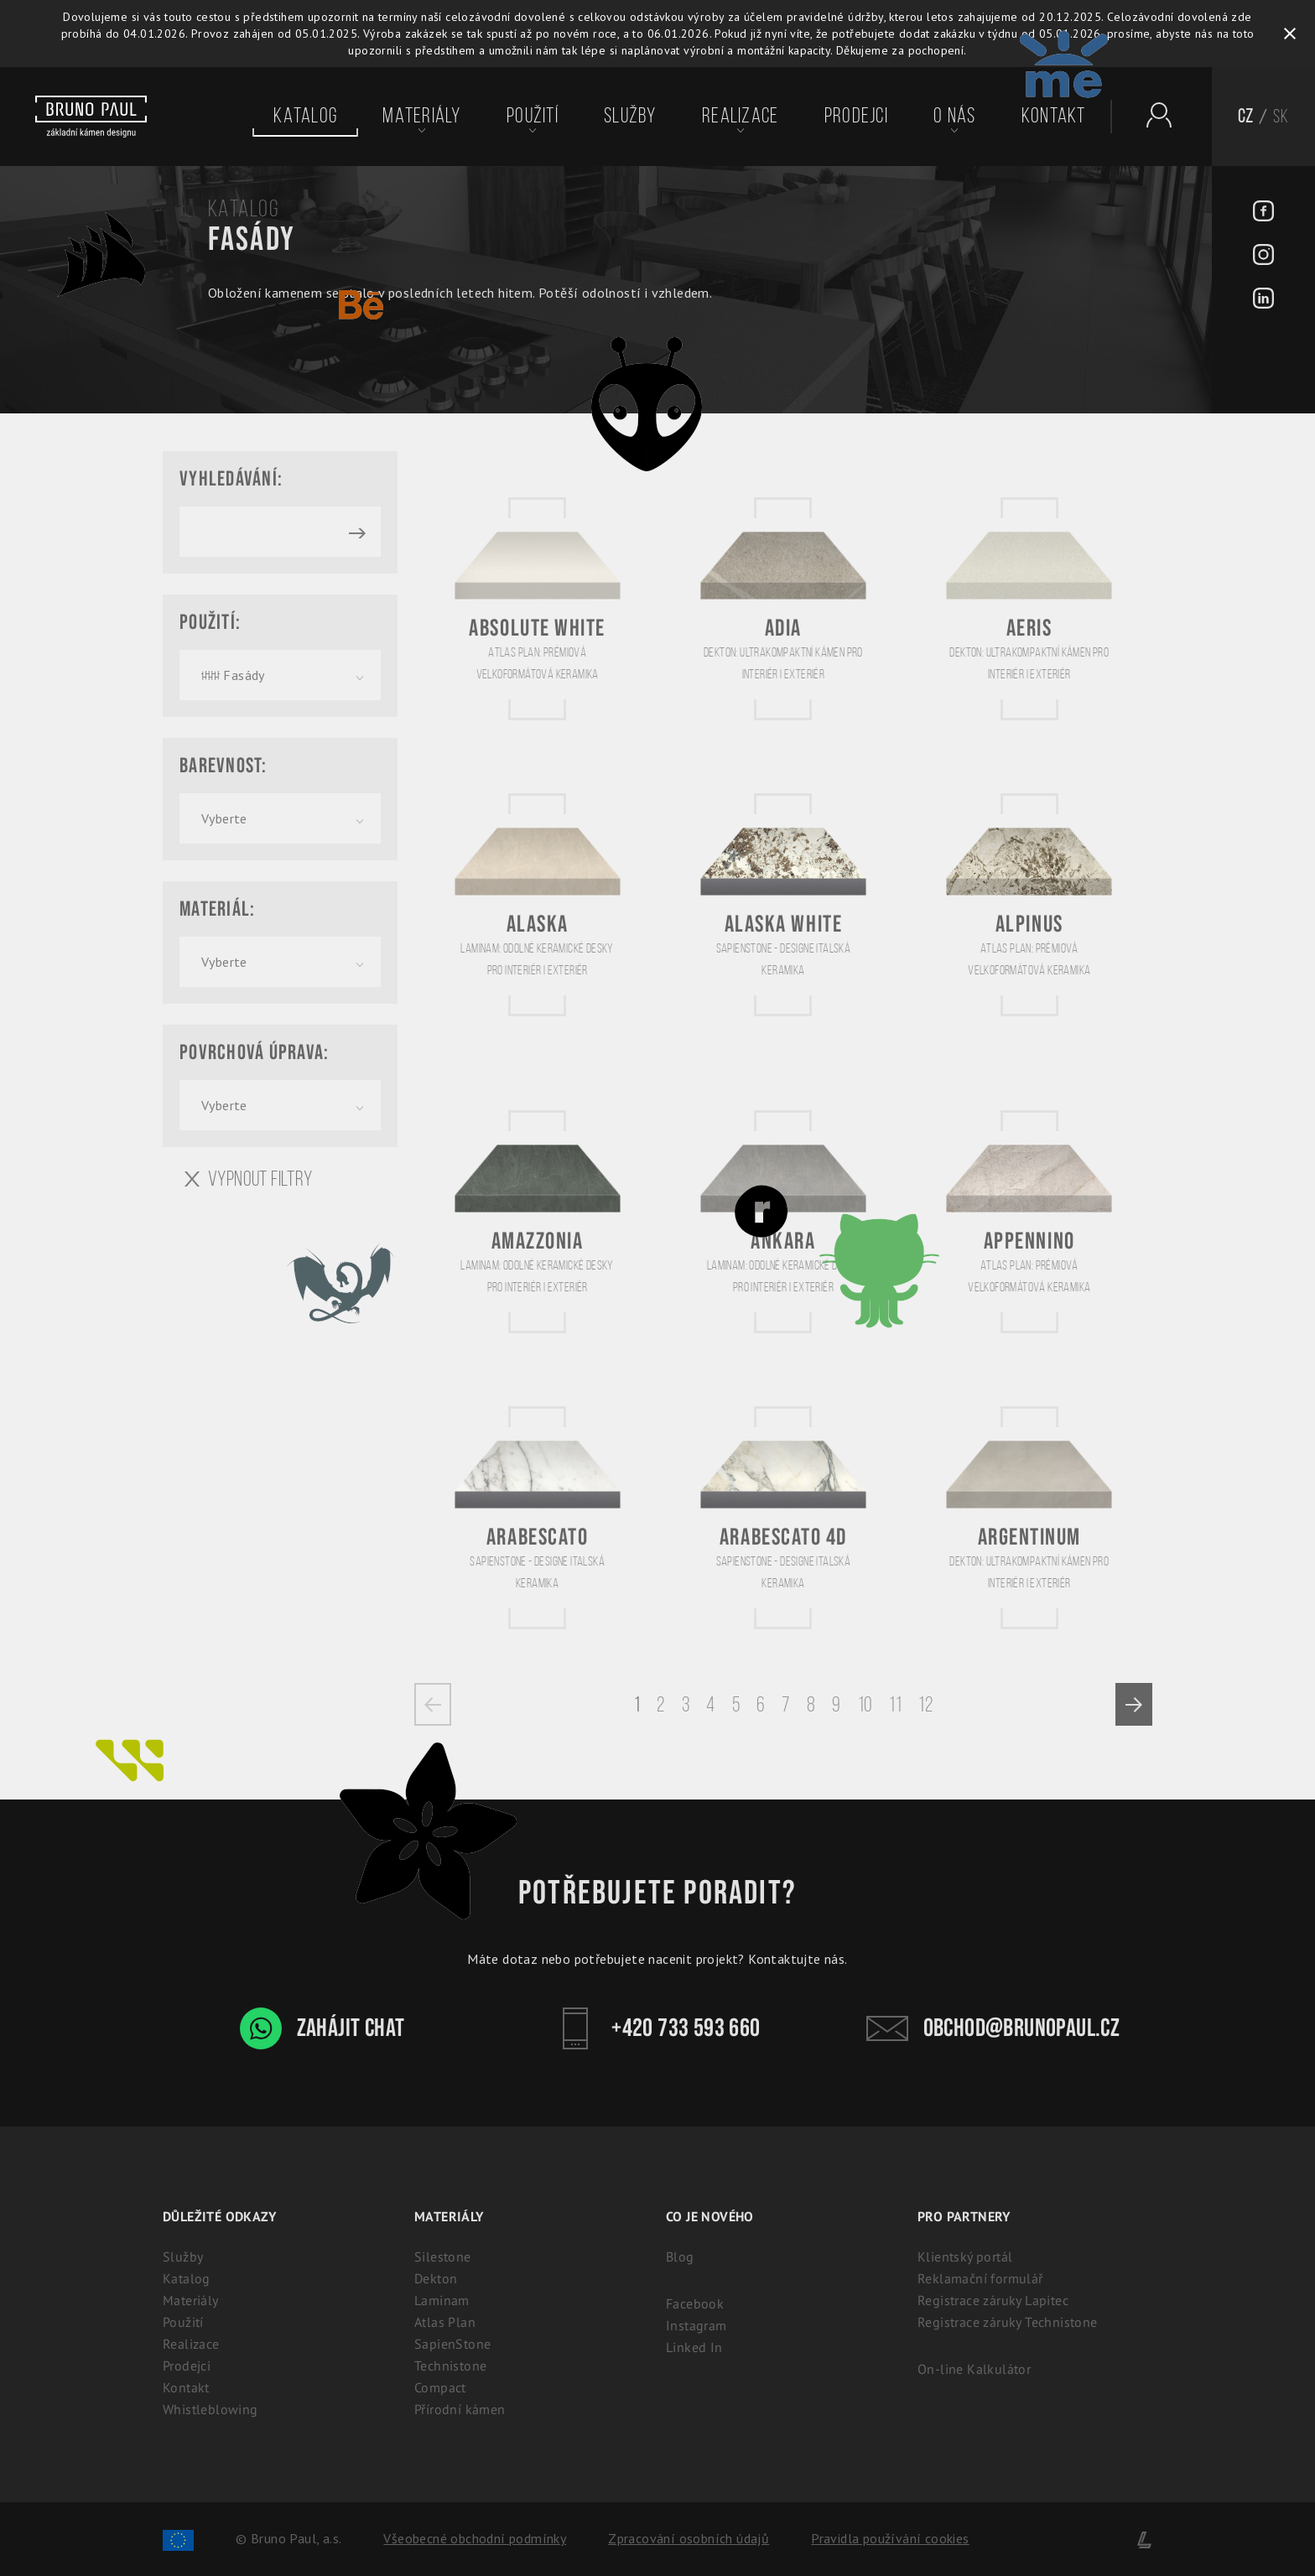  Describe the element at coordinates (428, 1831) in the screenshot. I see `visit the Adafruit website or store` at that location.